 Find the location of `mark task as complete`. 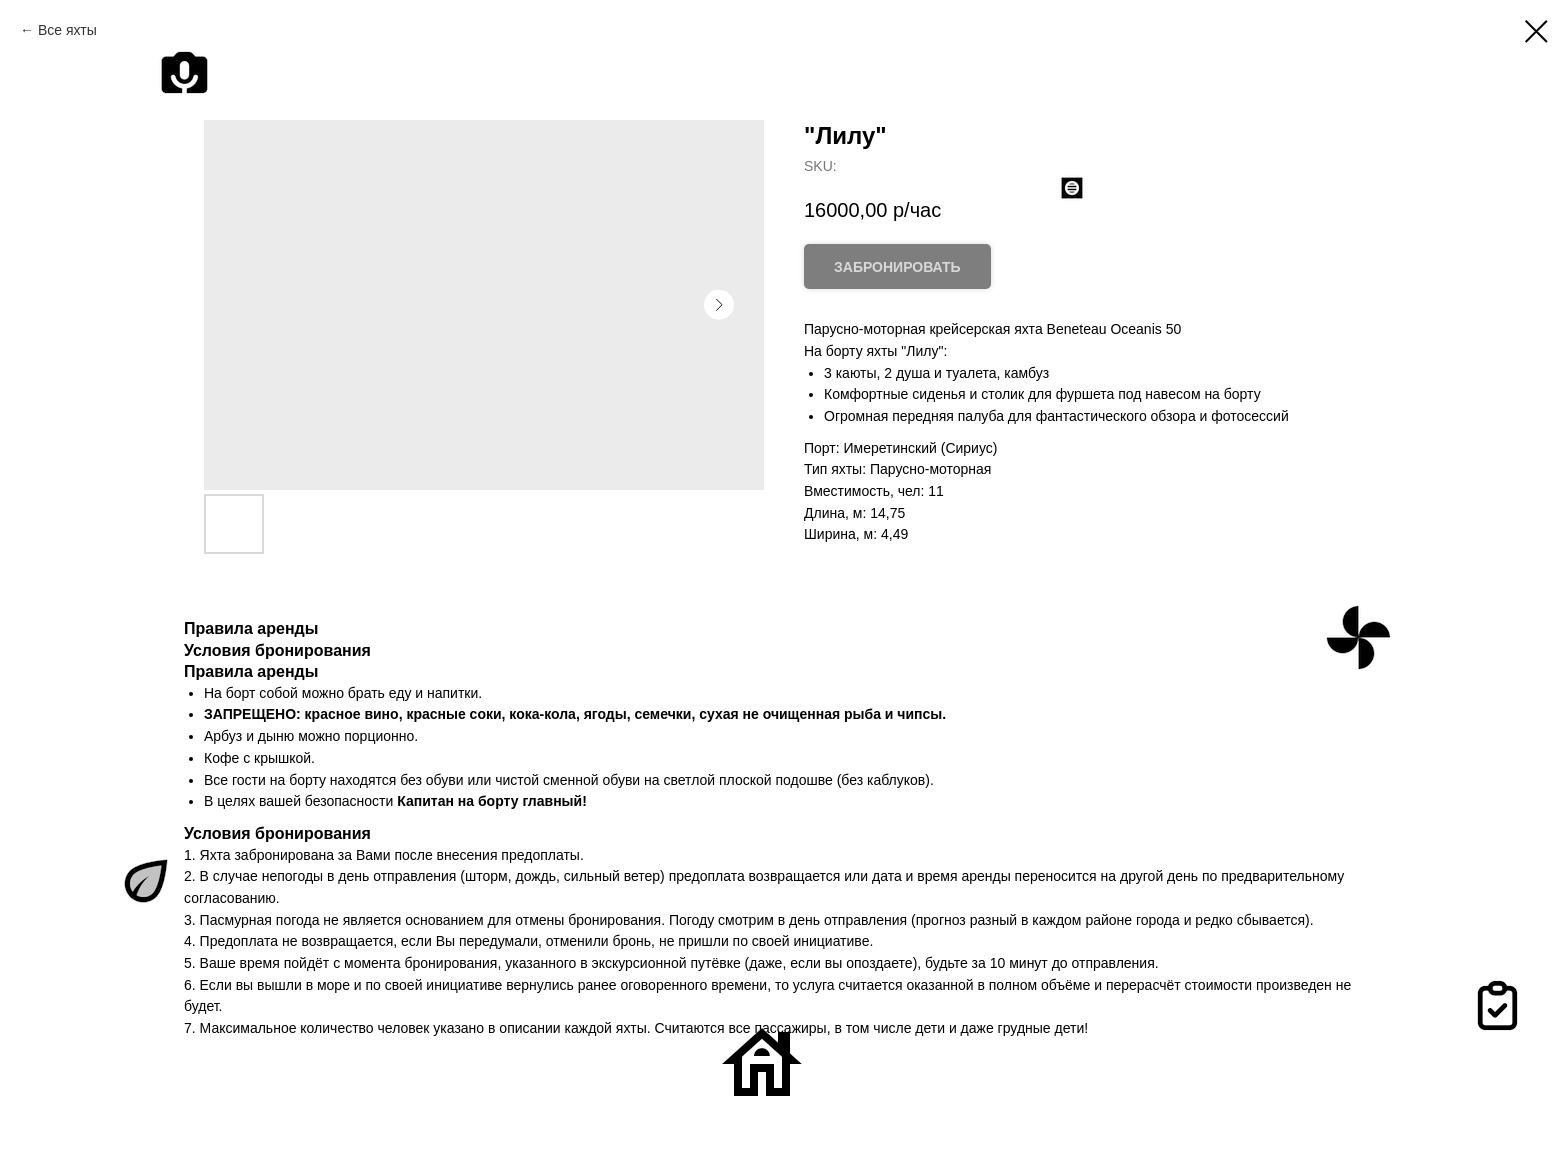

mark task as complete is located at coordinates (1497, 1005).